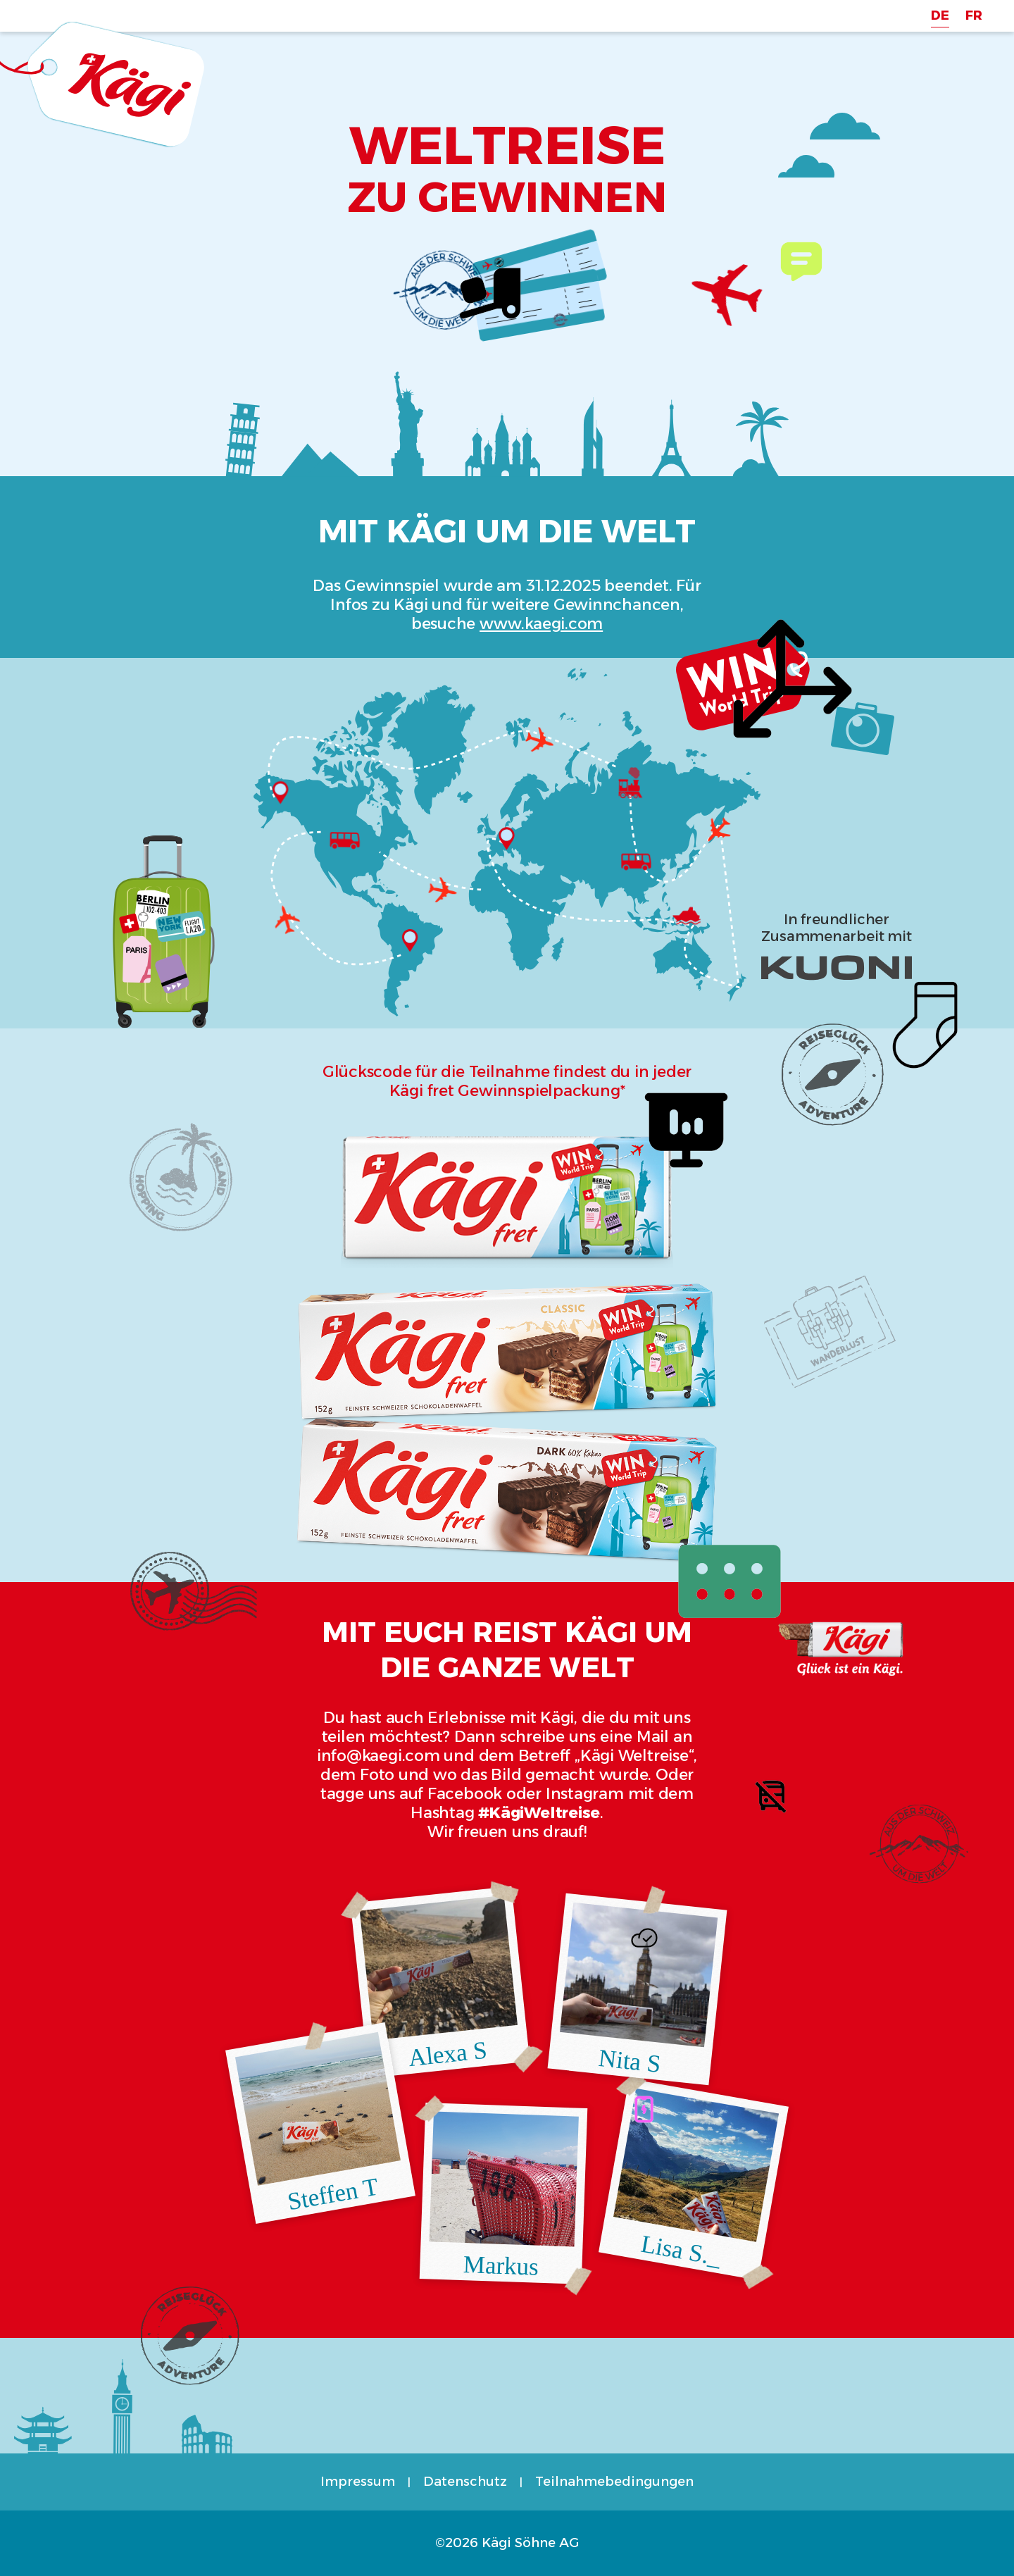 The height and width of the screenshot is (2576, 1014). Describe the element at coordinates (730, 1581) in the screenshot. I see `drag to reorder or rearrange items` at that location.